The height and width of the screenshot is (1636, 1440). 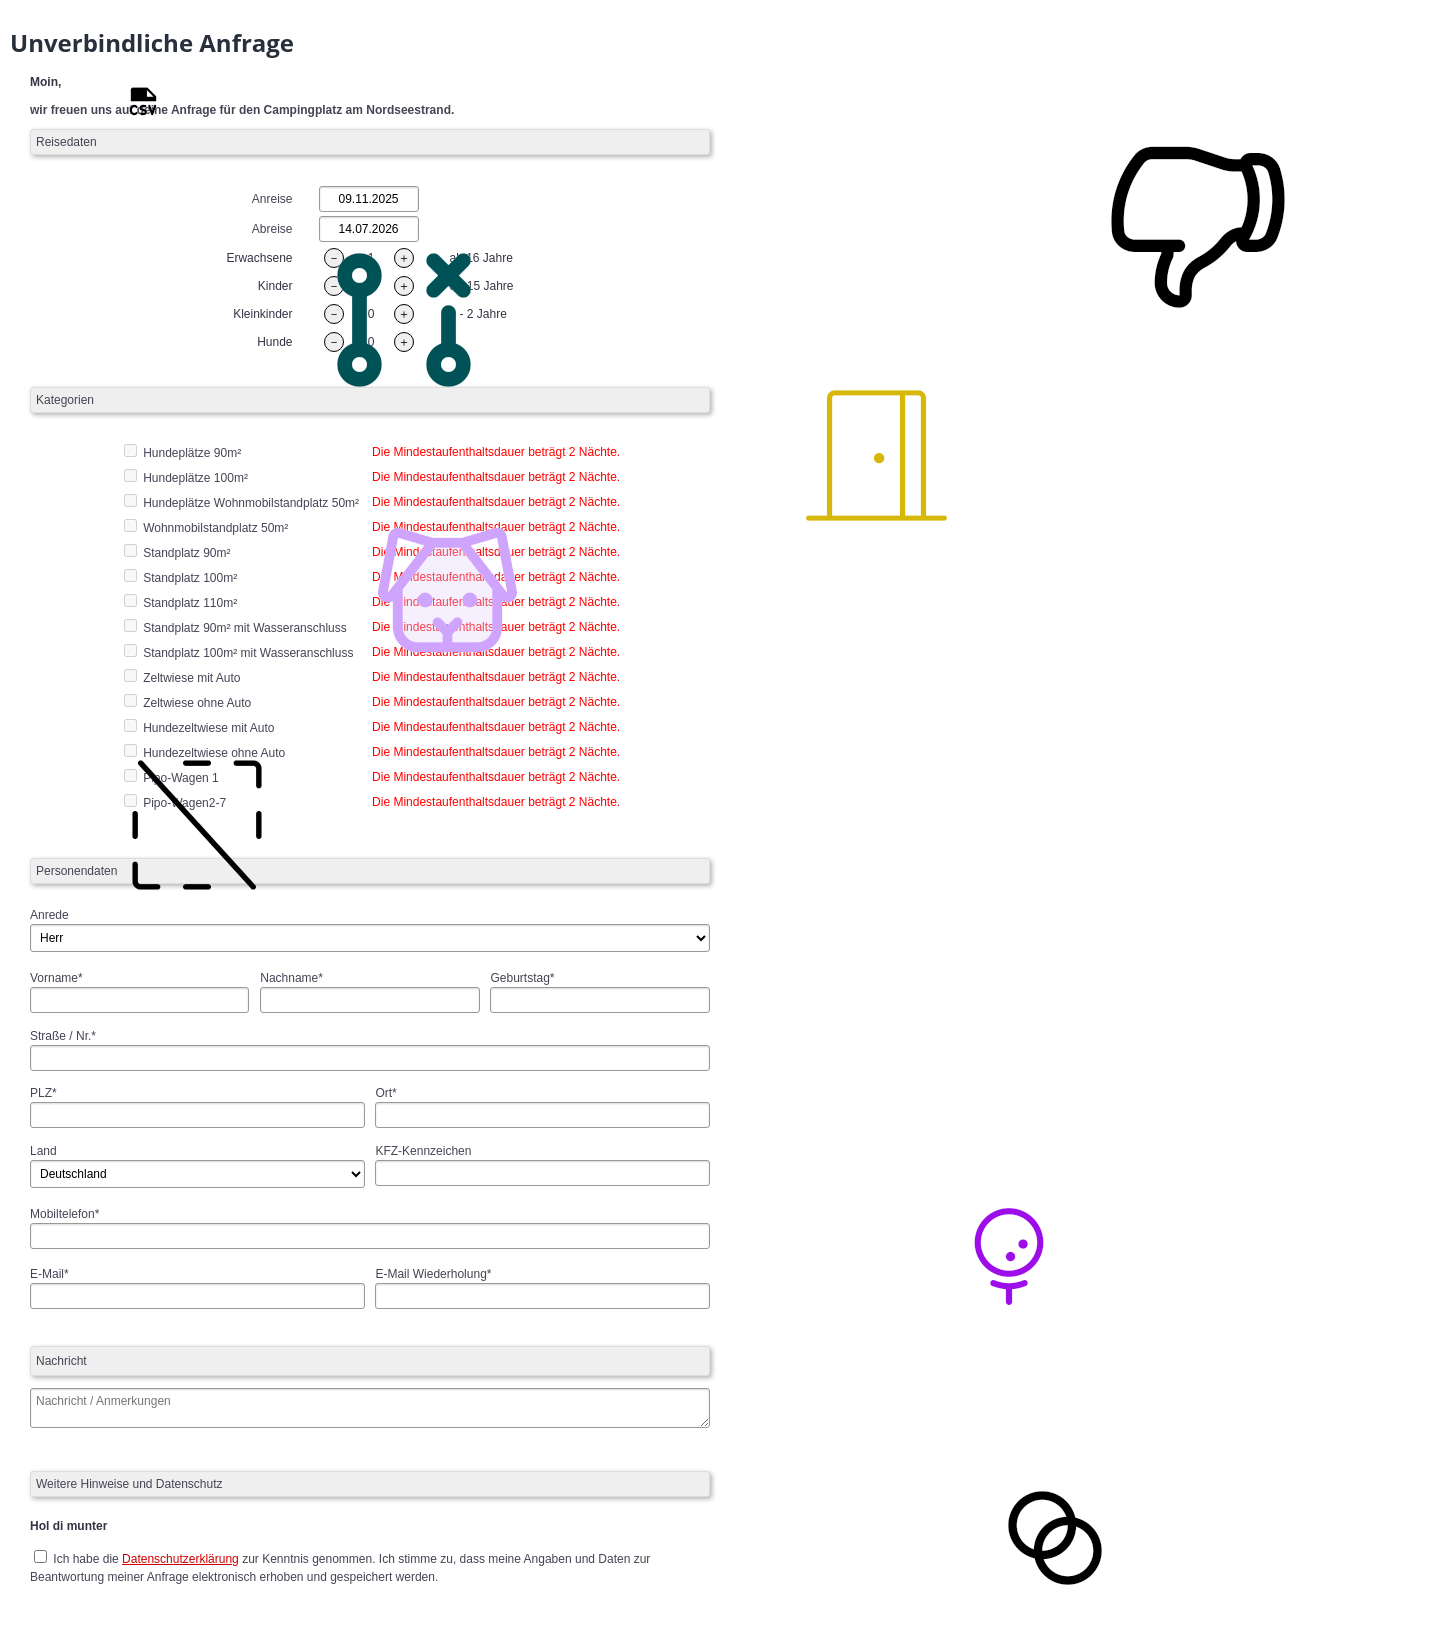 What do you see at coordinates (447, 592) in the screenshot?
I see `access pet-related features or settings` at bounding box center [447, 592].